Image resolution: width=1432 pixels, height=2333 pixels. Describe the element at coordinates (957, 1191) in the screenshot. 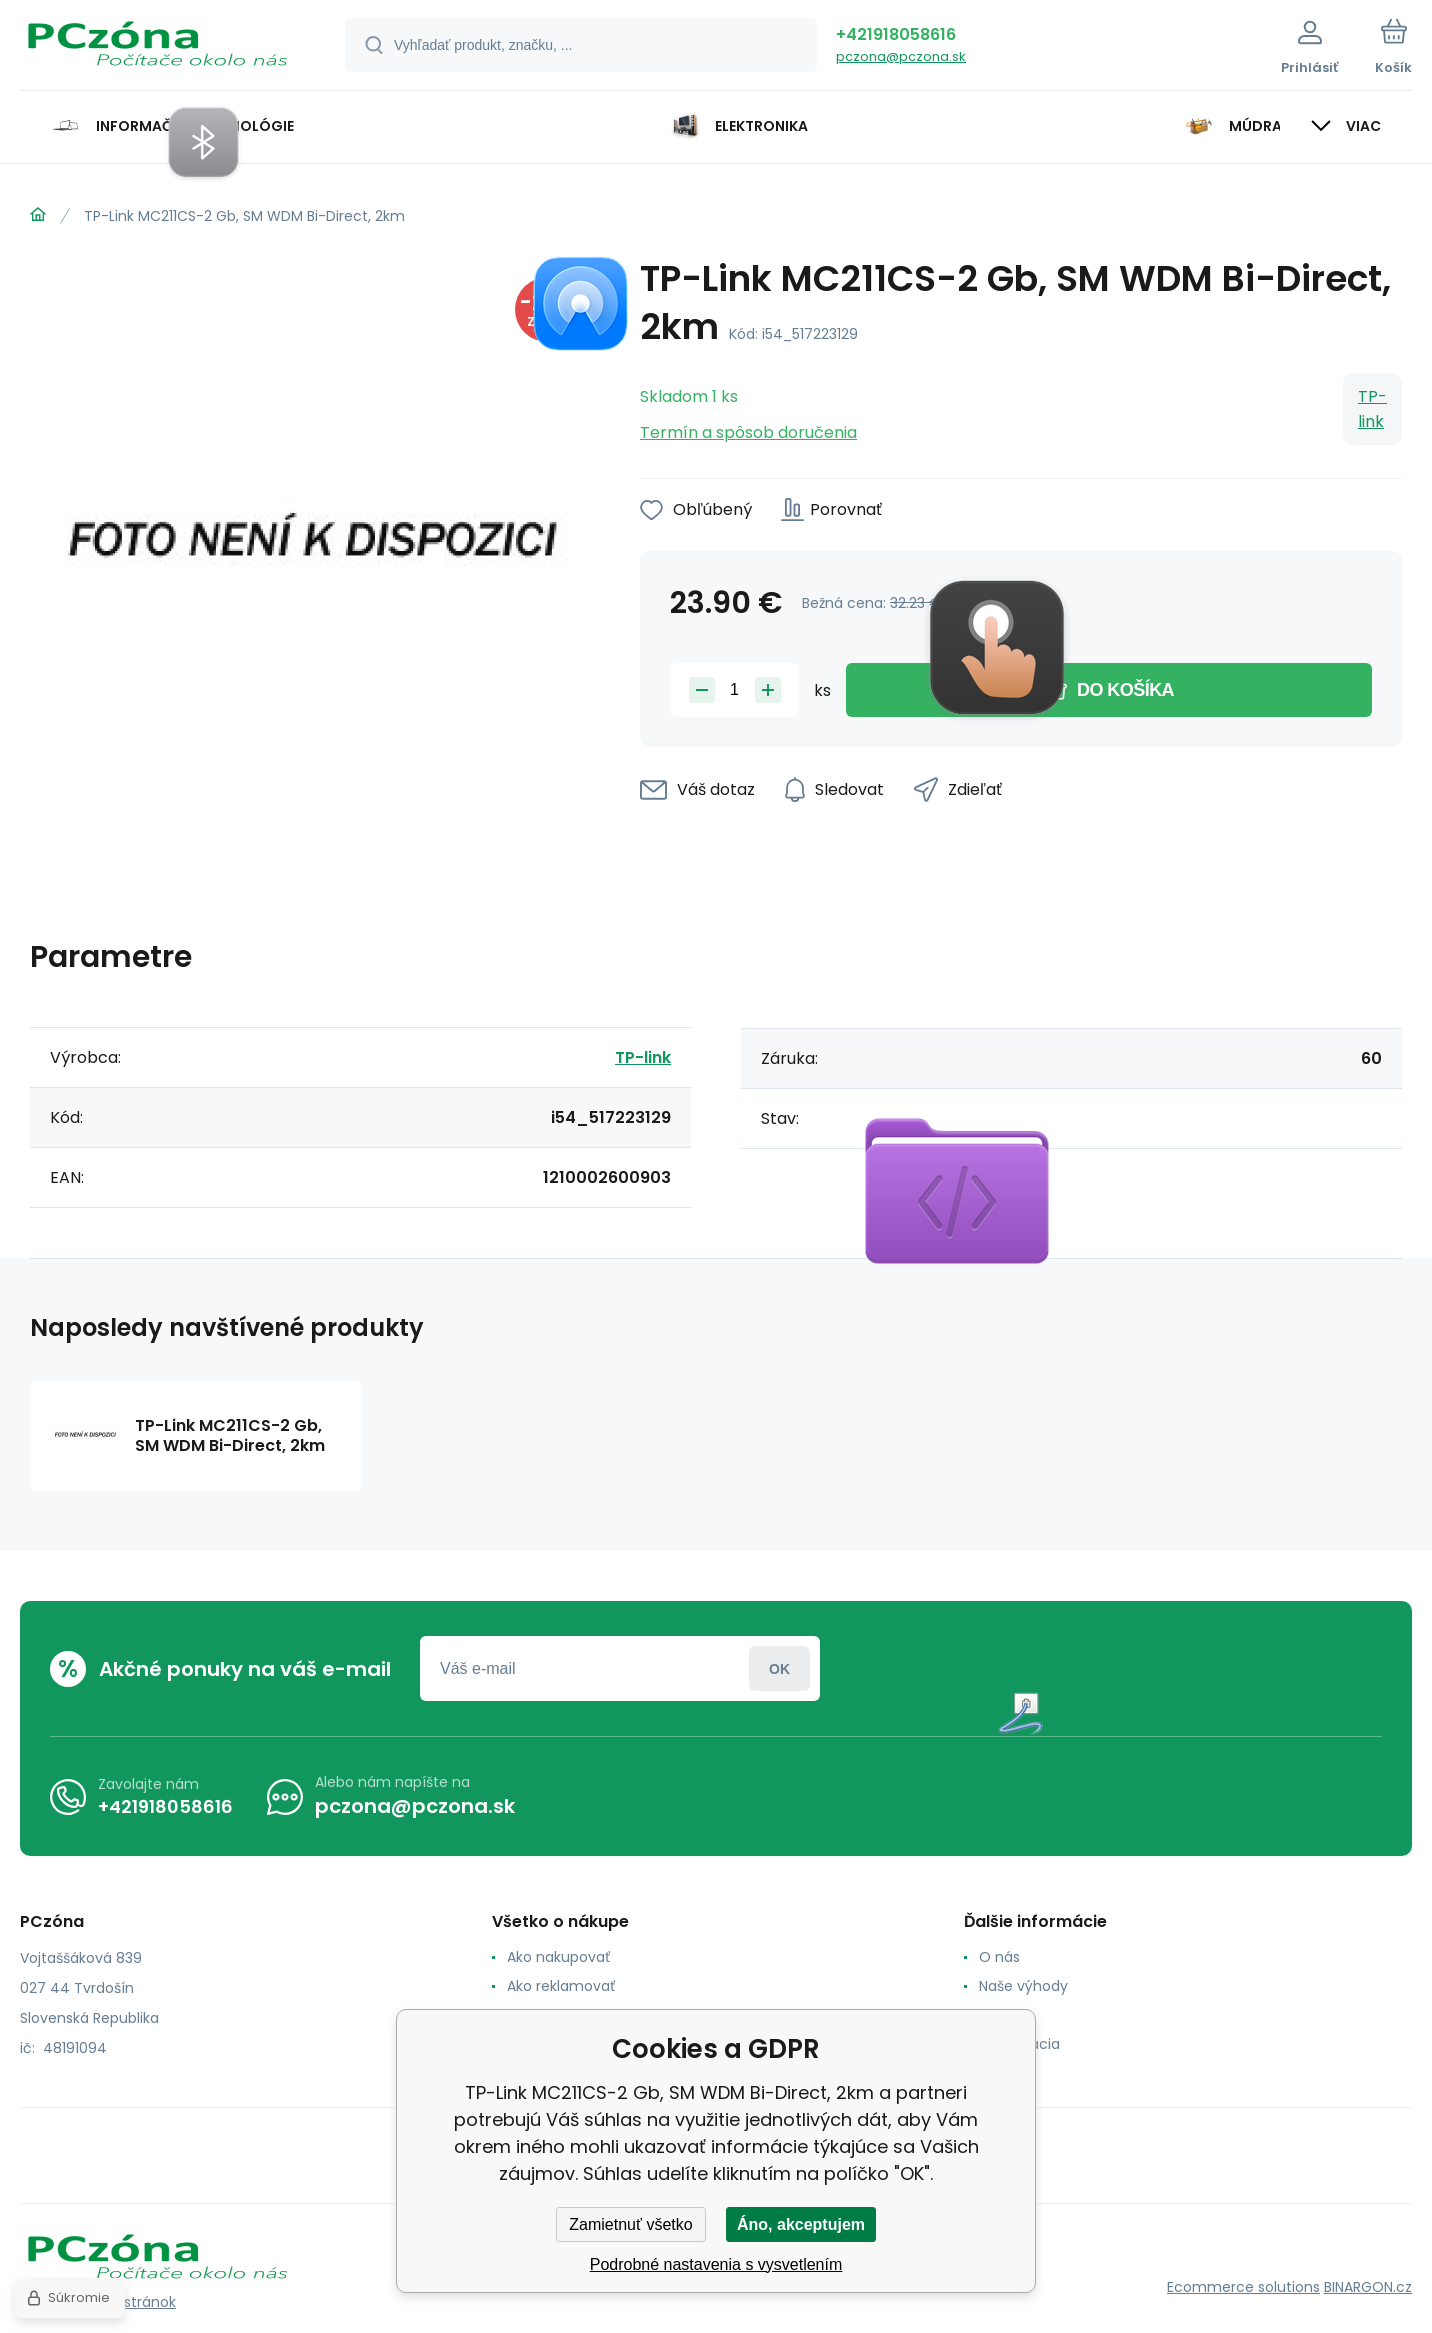

I see `open your code projects folder` at that location.